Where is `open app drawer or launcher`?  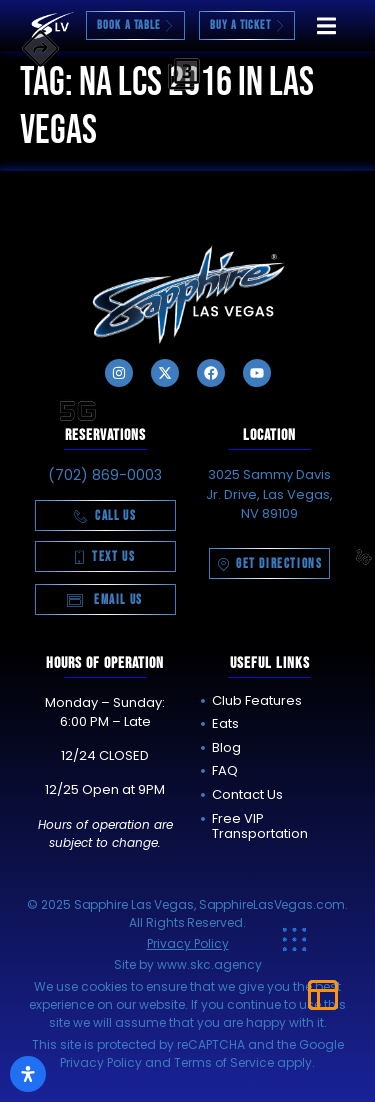
open app drawer or launcher is located at coordinates (294, 939).